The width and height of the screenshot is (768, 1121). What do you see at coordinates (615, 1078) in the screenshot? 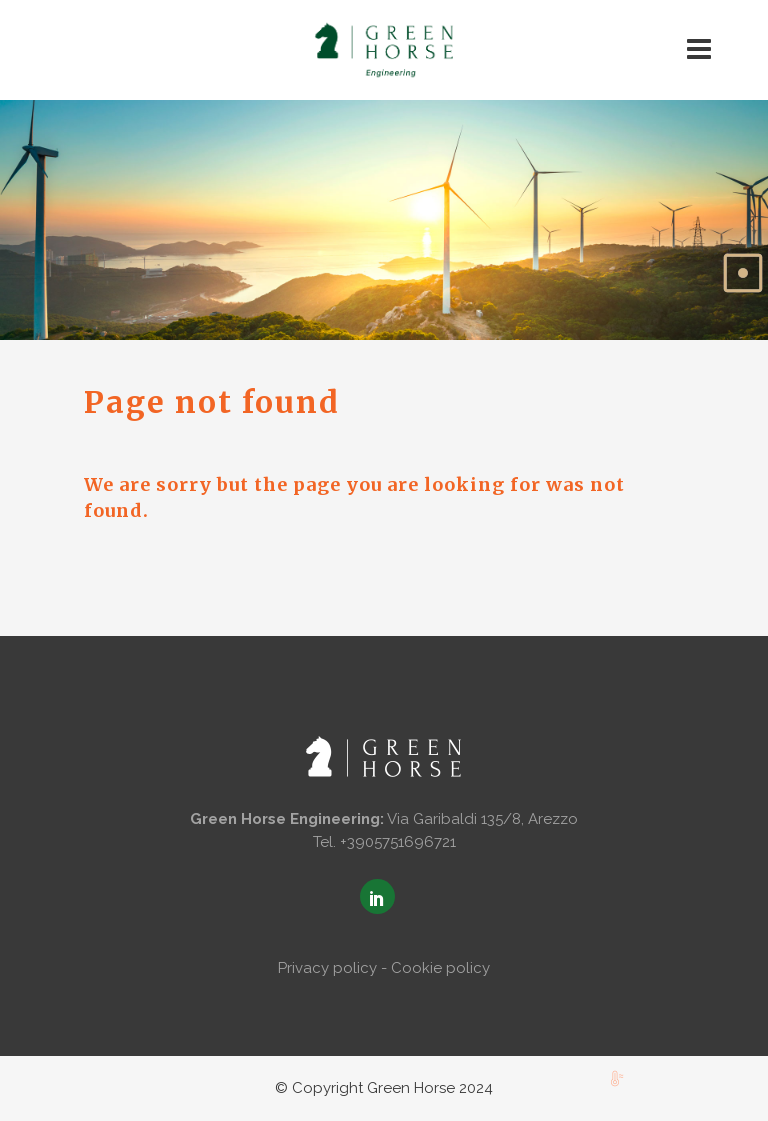
I see `indicates high temperature or heat warning` at bounding box center [615, 1078].